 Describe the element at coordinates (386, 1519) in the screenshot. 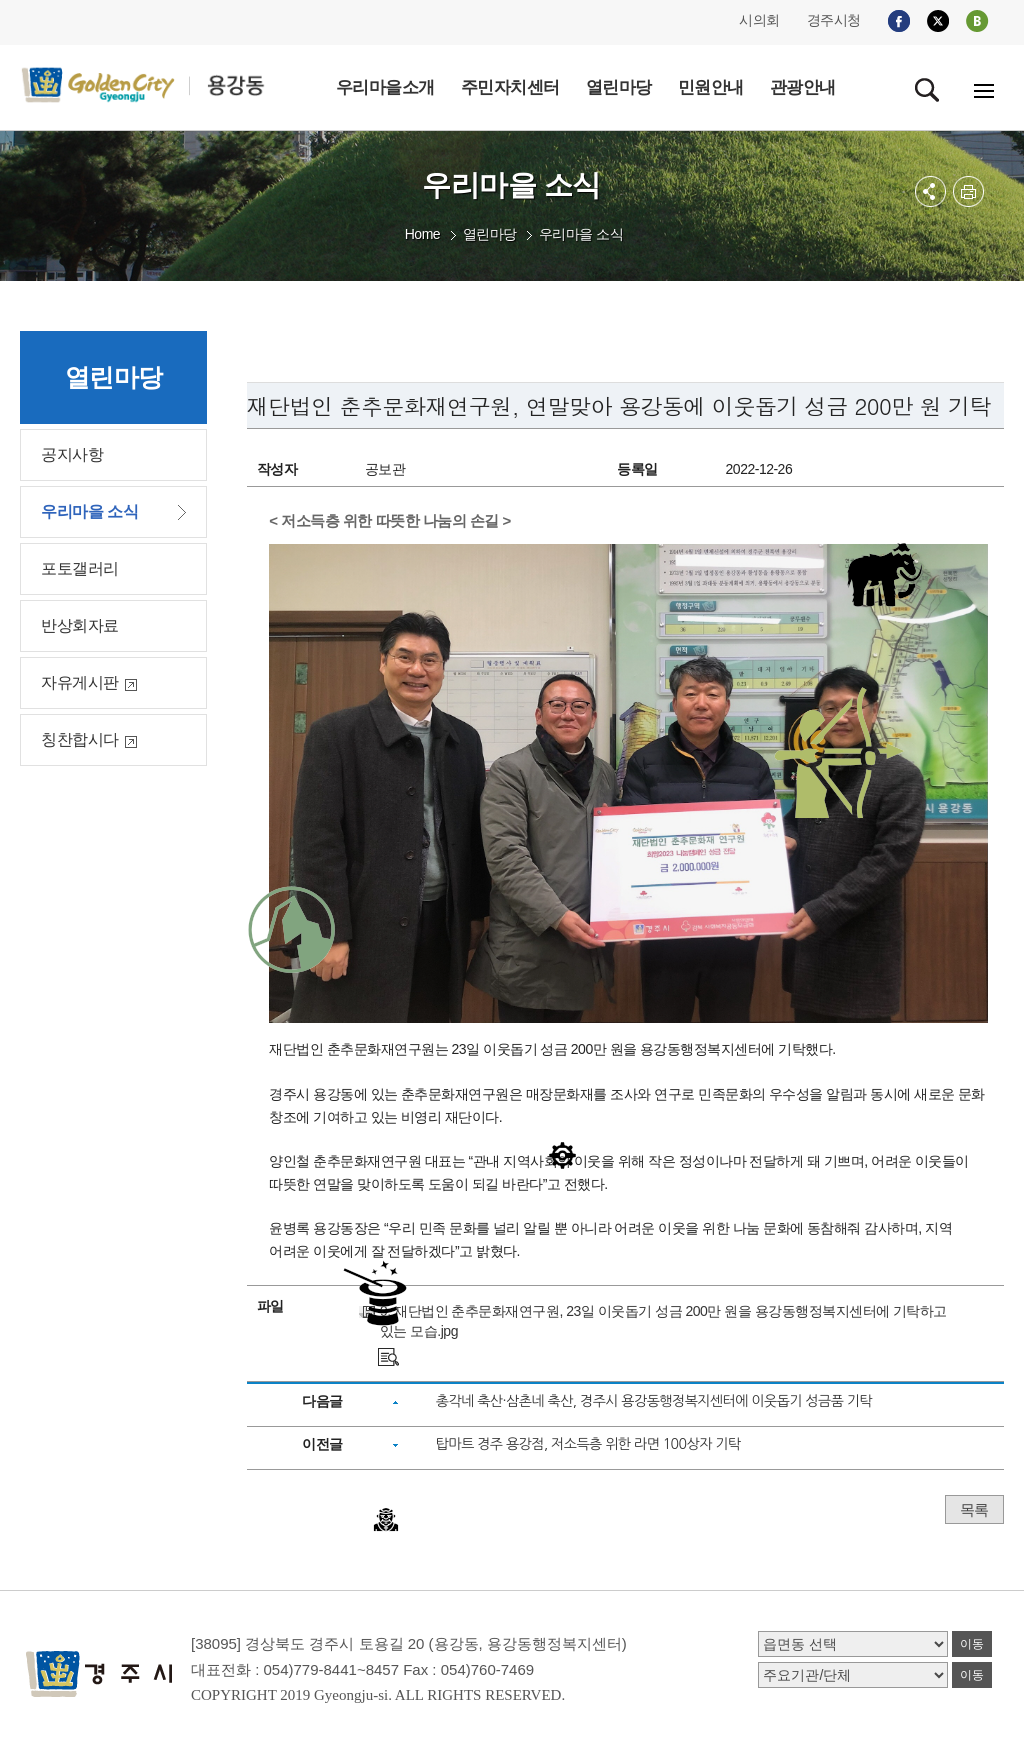

I see `select monk character class` at that location.